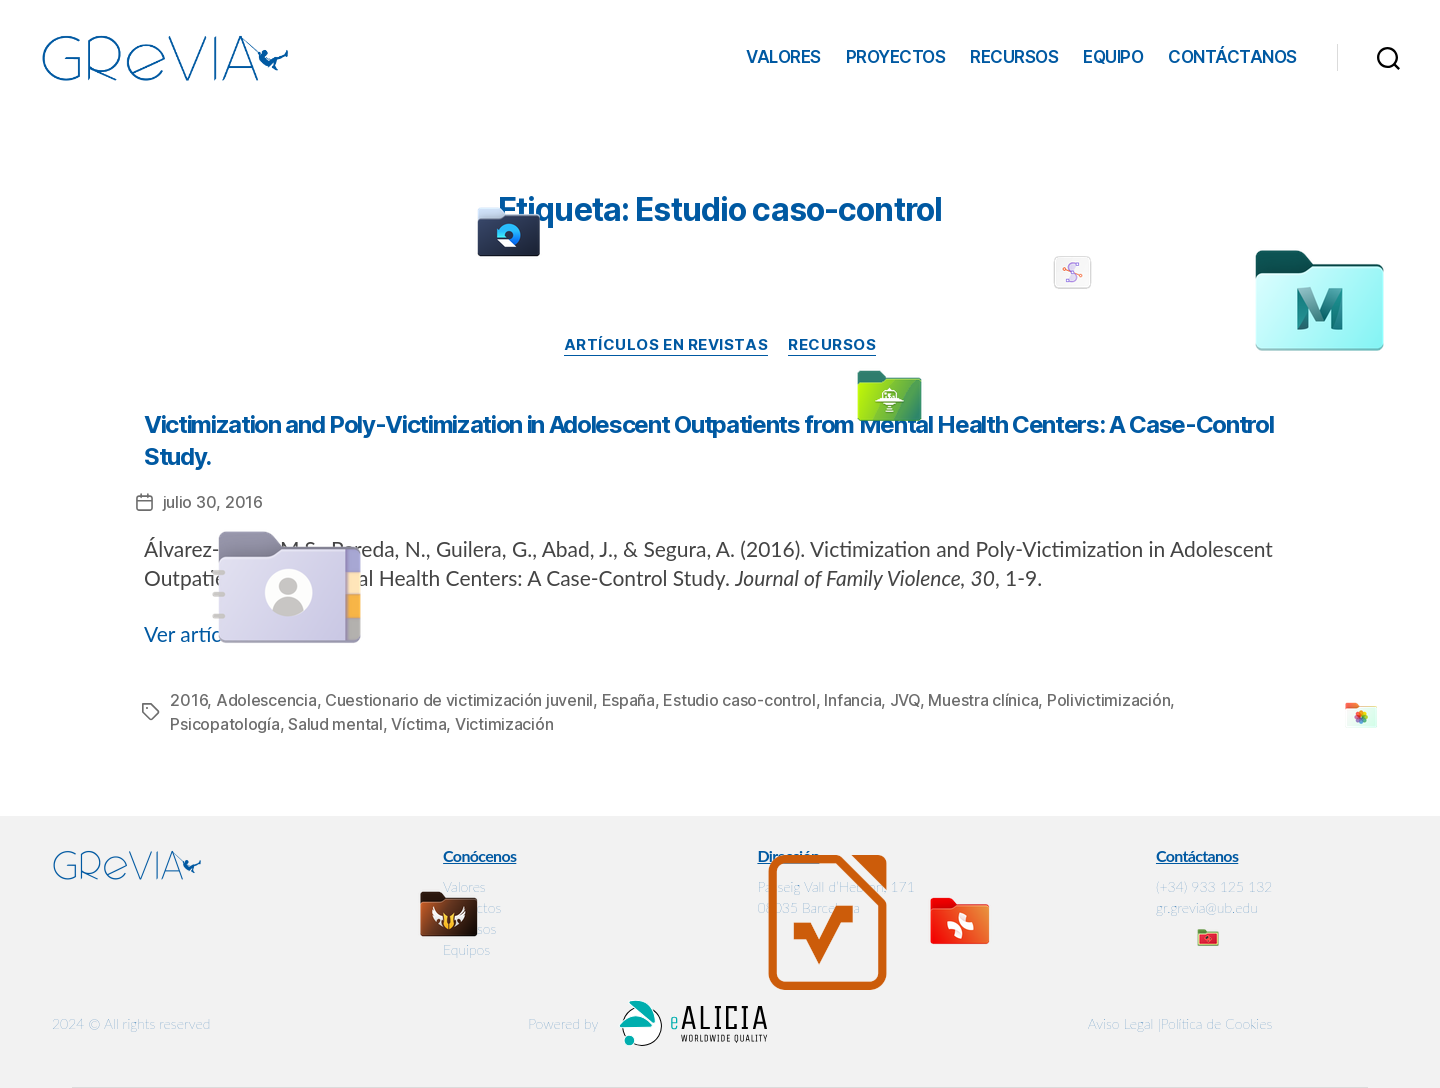 The image size is (1440, 1088). What do you see at coordinates (889, 397) in the screenshot?
I see `open gamejolt games folder` at bounding box center [889, 397].